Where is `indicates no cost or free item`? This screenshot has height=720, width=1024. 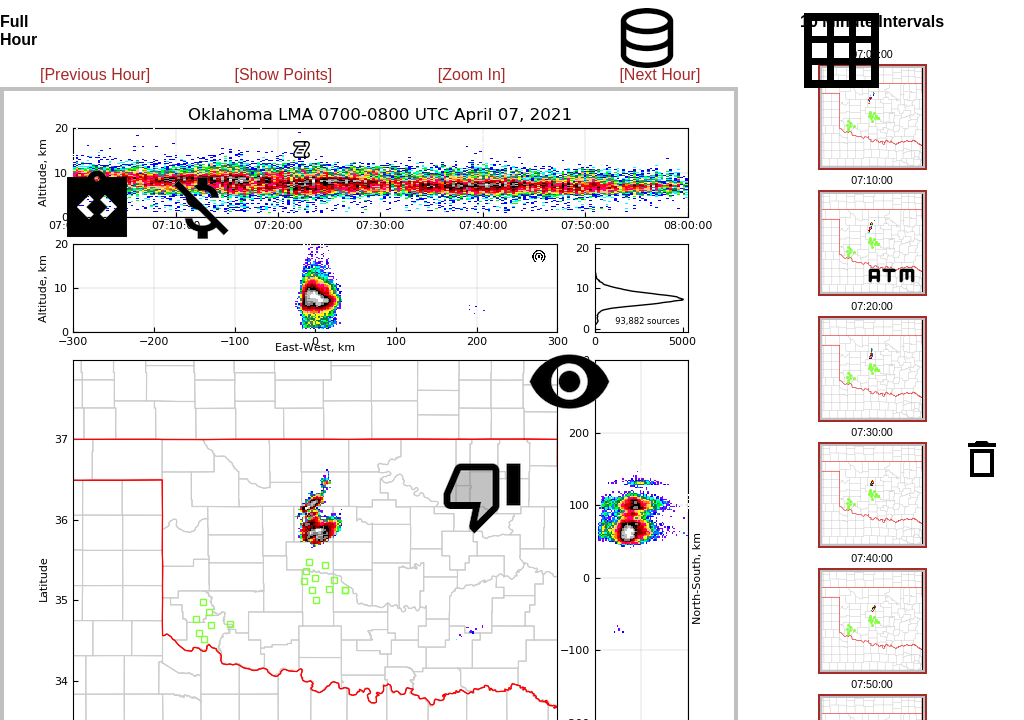 indicates no cost or free item is located at coordinates (201, 208).